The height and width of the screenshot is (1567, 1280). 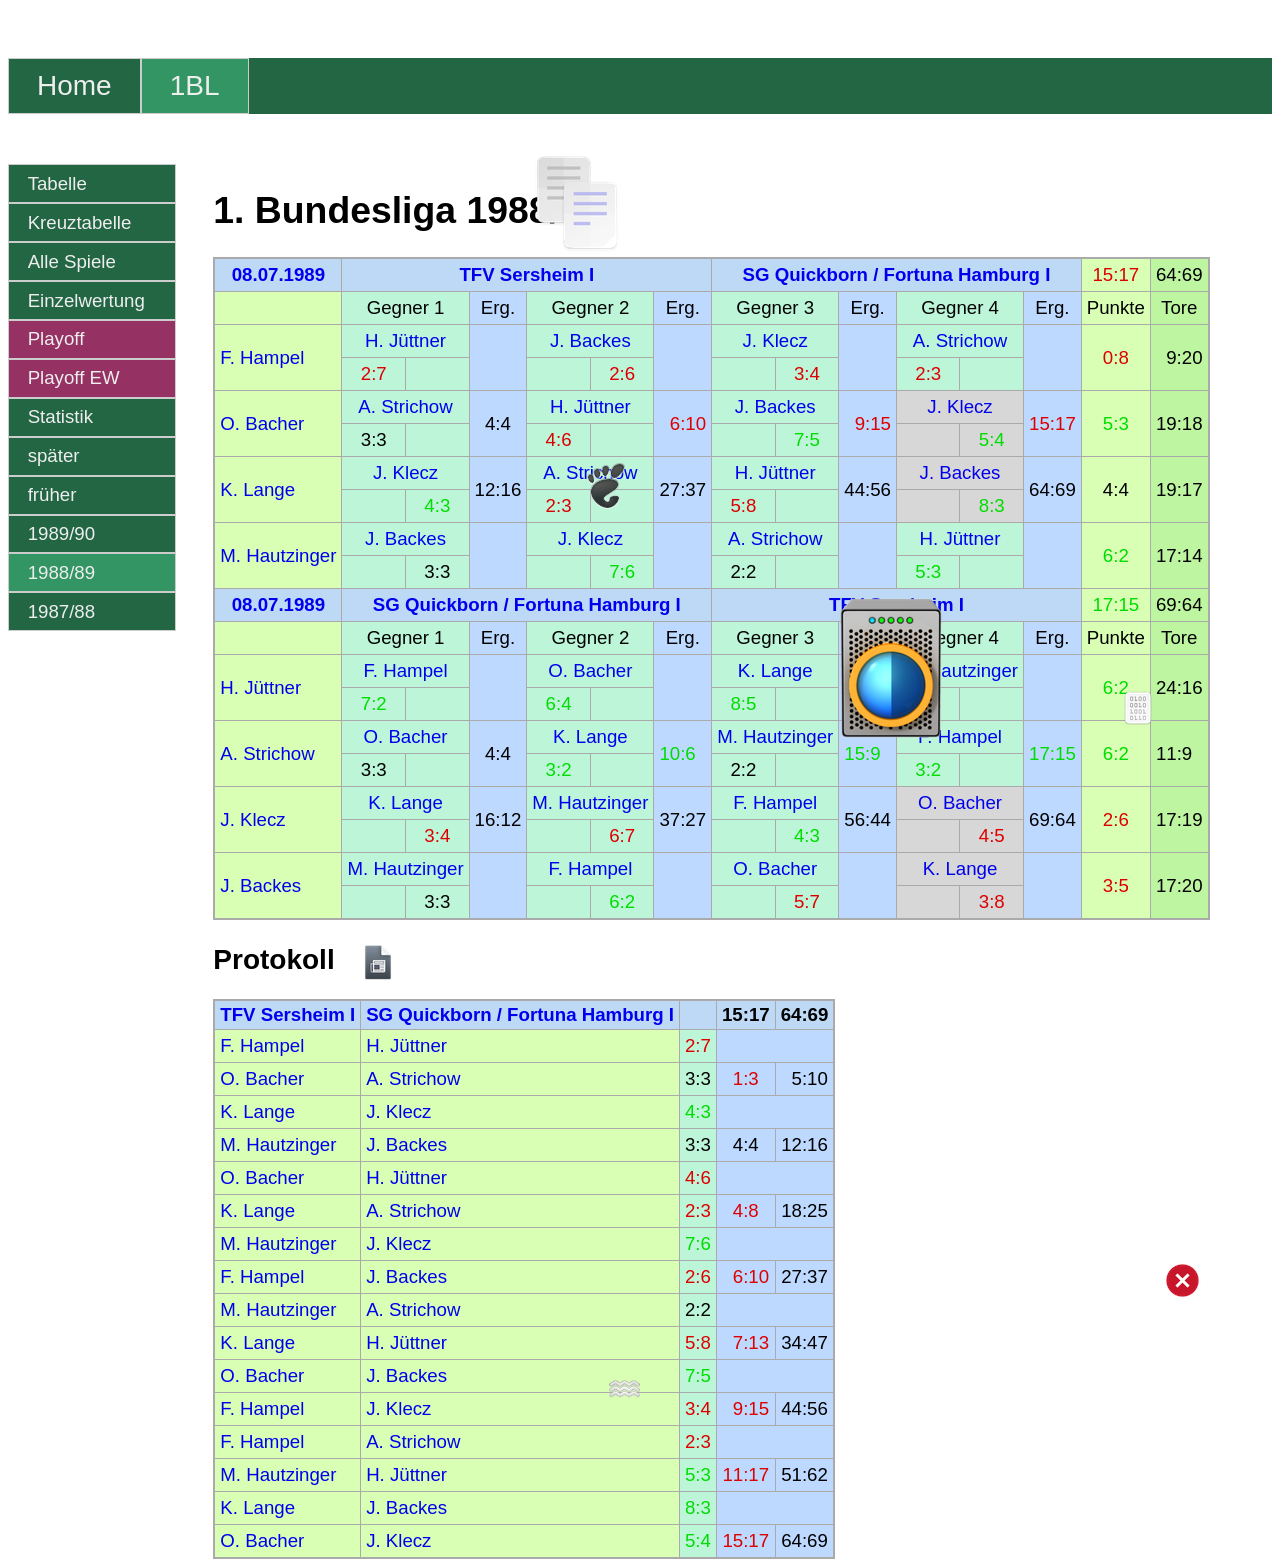 What do you see at coordinates (1182, 1280) in the screenshot?
I see `cancel or clear a calculation` at bounding box center [1182, 1280].